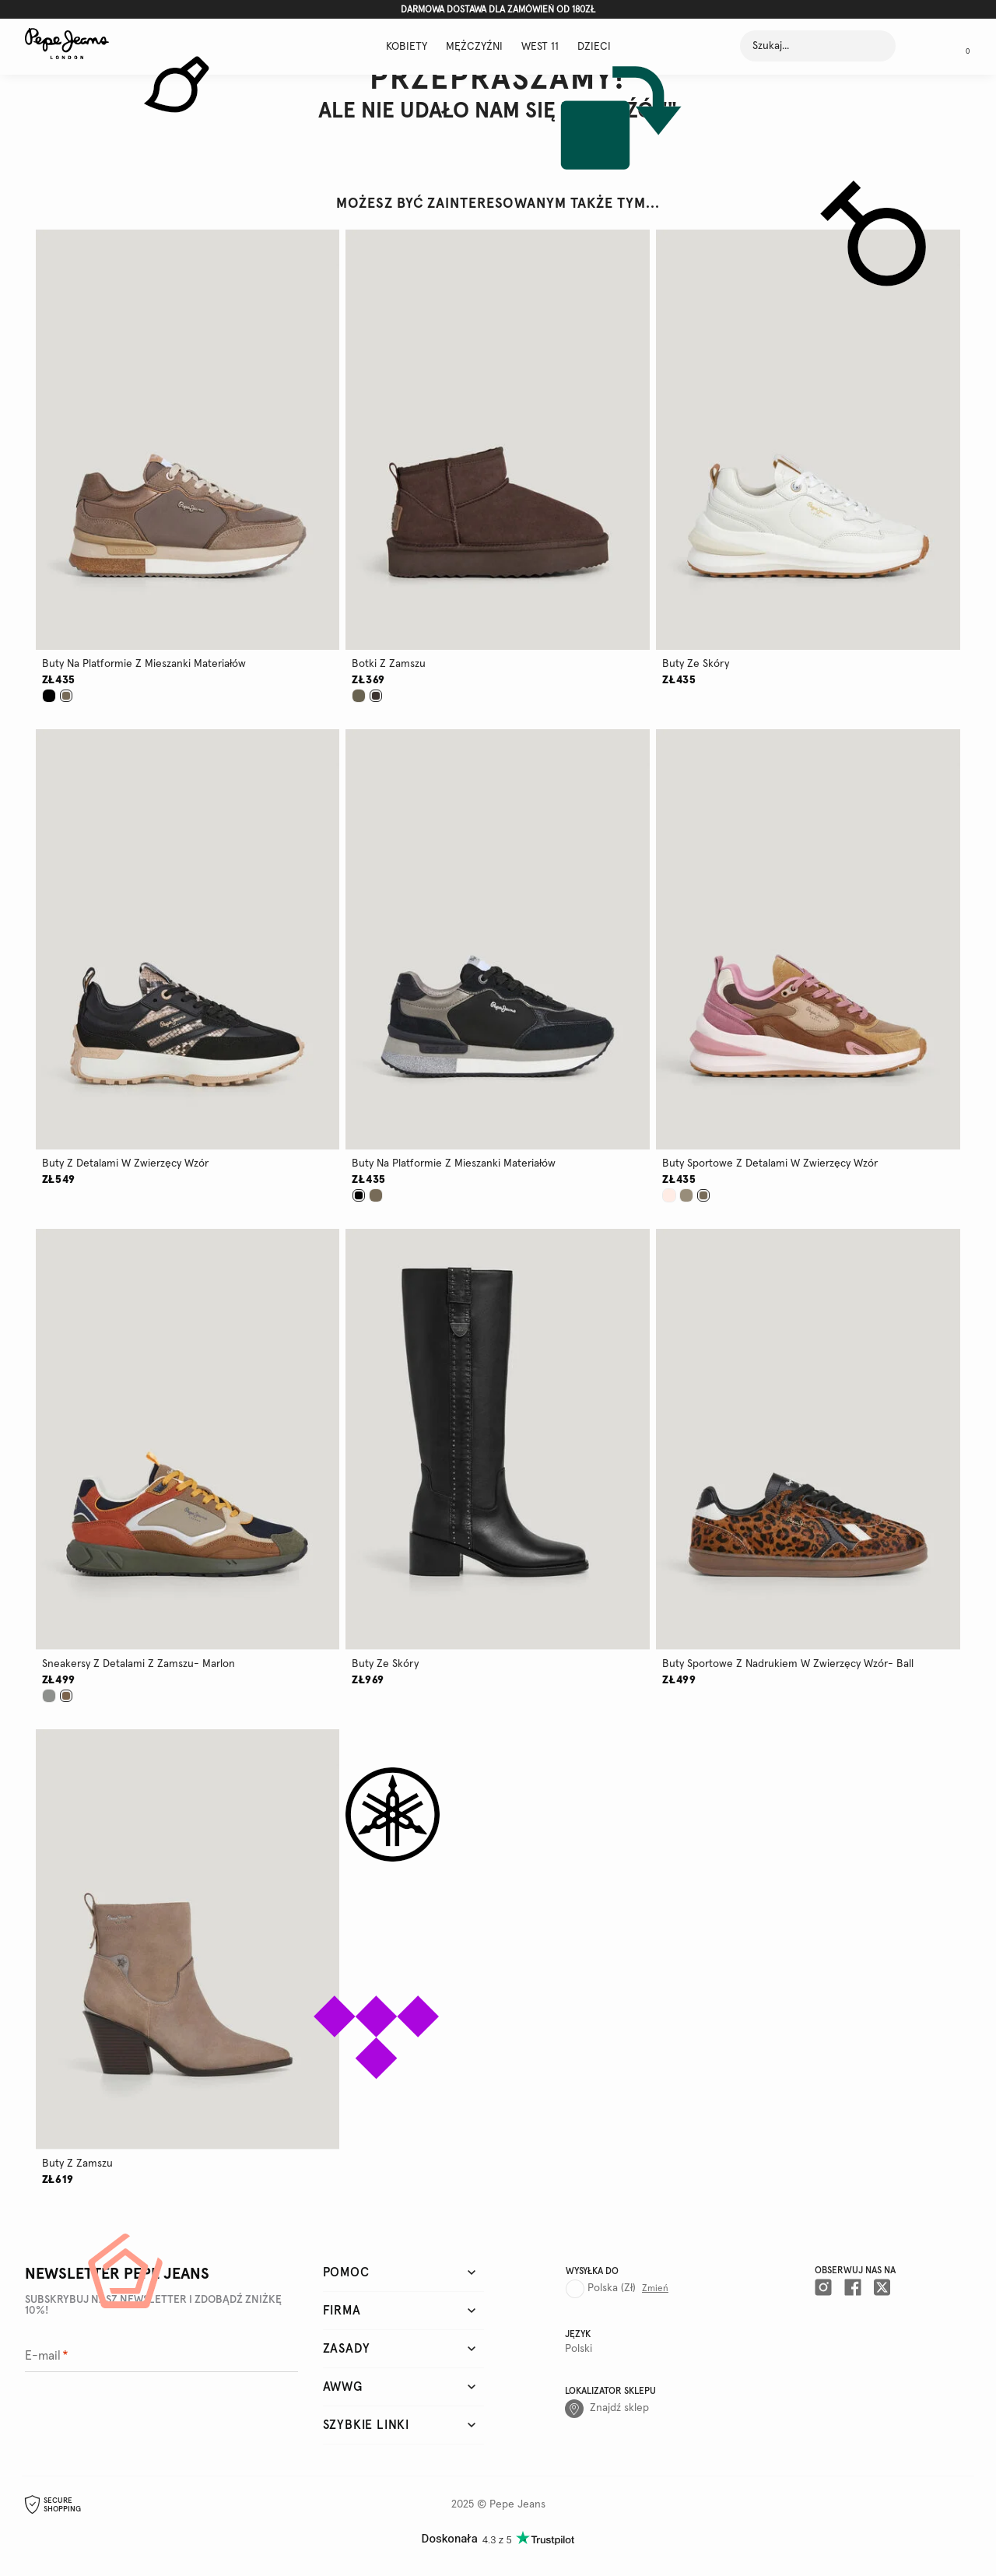 This screenshot has width=996, height=2576. Describe the element at coordinates (376, 2036) in the screenshot. I see `open tidal music streaming app` at that location.